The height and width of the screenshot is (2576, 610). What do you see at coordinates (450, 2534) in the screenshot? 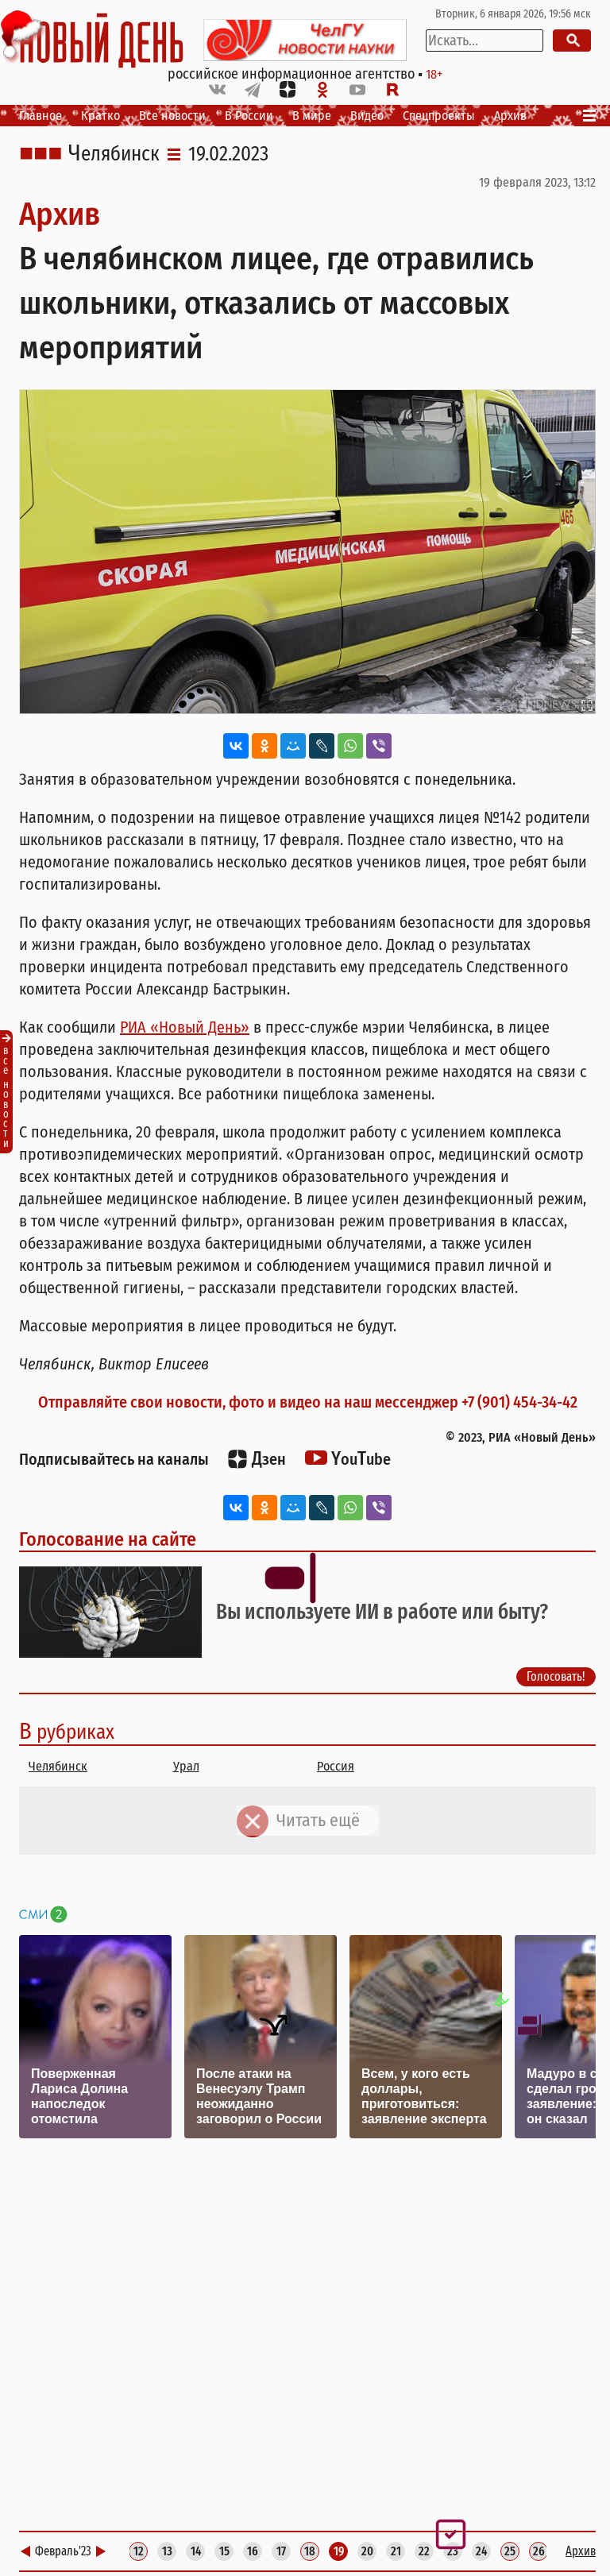
I see `mark a task or item as complete` at bounding box center [450, 2534].